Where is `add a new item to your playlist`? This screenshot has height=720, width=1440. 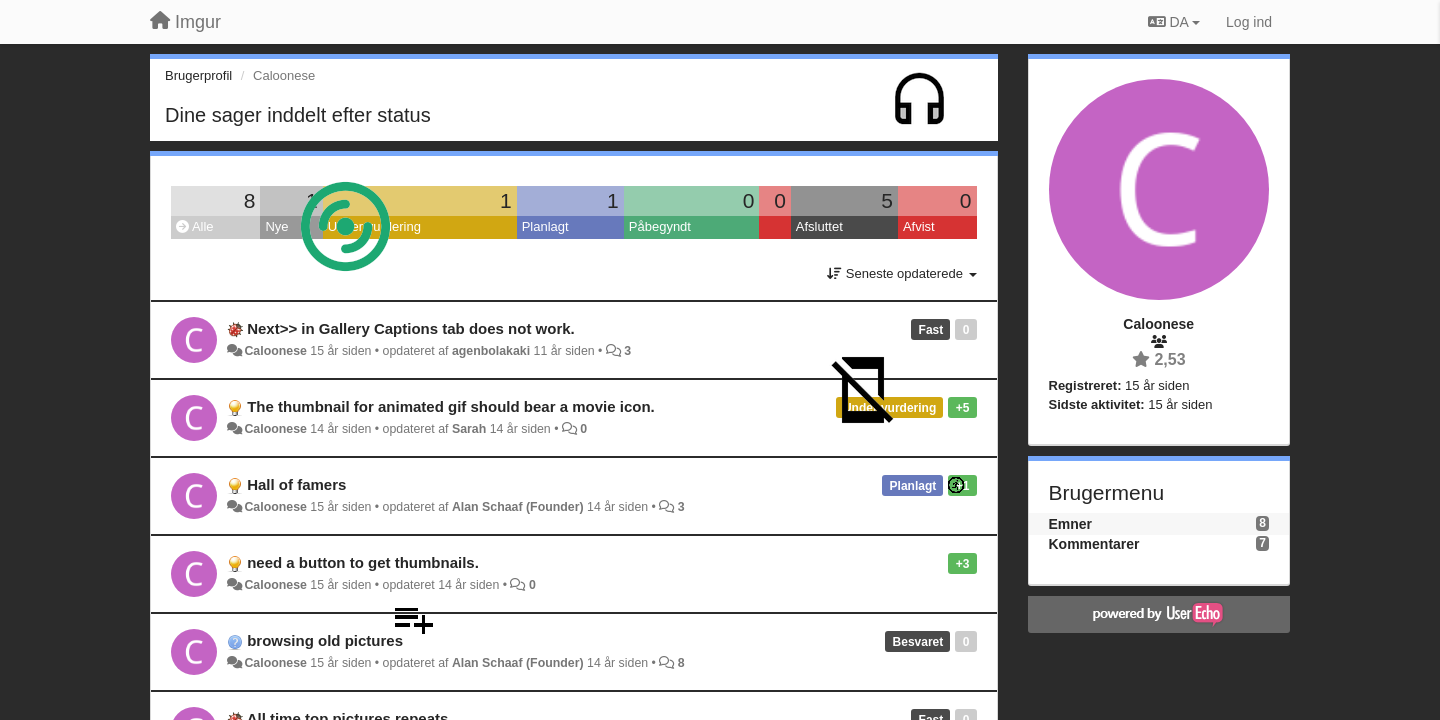
add a new item to your playlist is located at coordinates (414, 619).